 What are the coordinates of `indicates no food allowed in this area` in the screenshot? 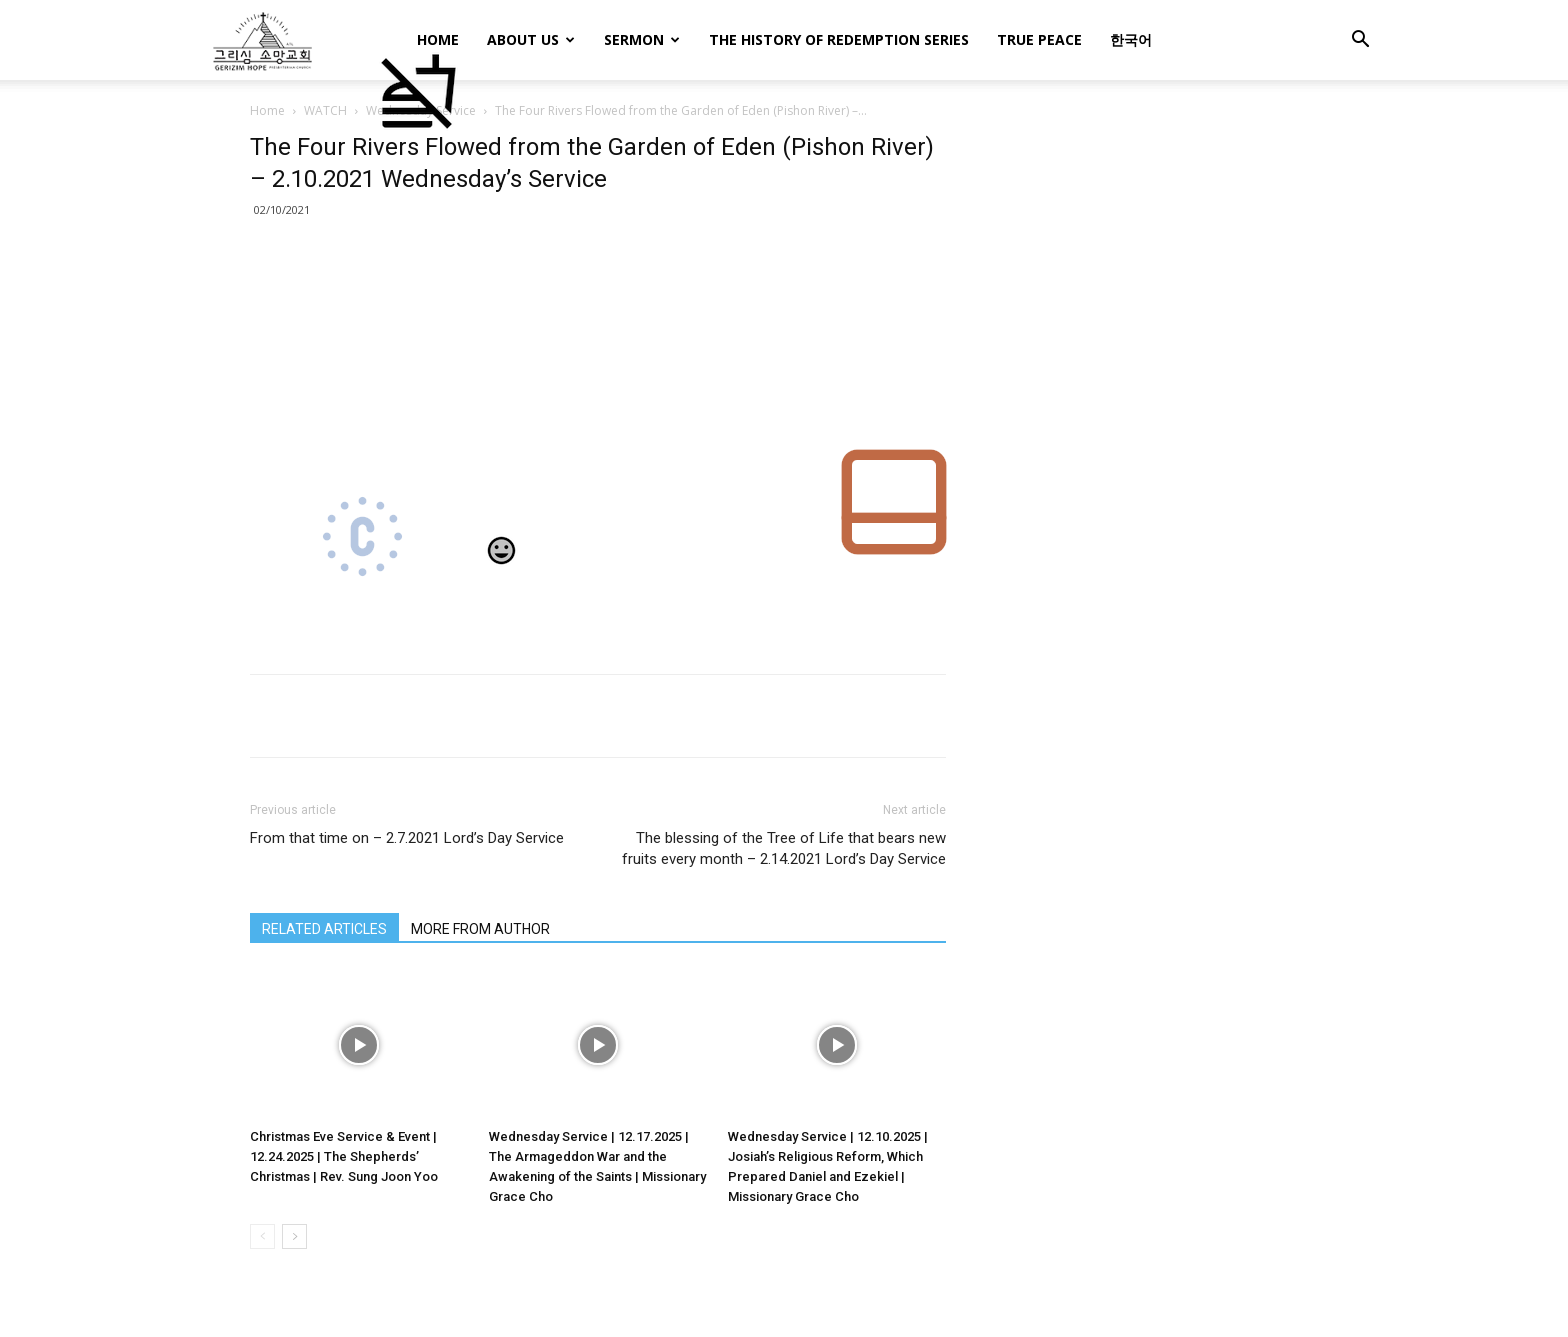 It's located at (419, 91).